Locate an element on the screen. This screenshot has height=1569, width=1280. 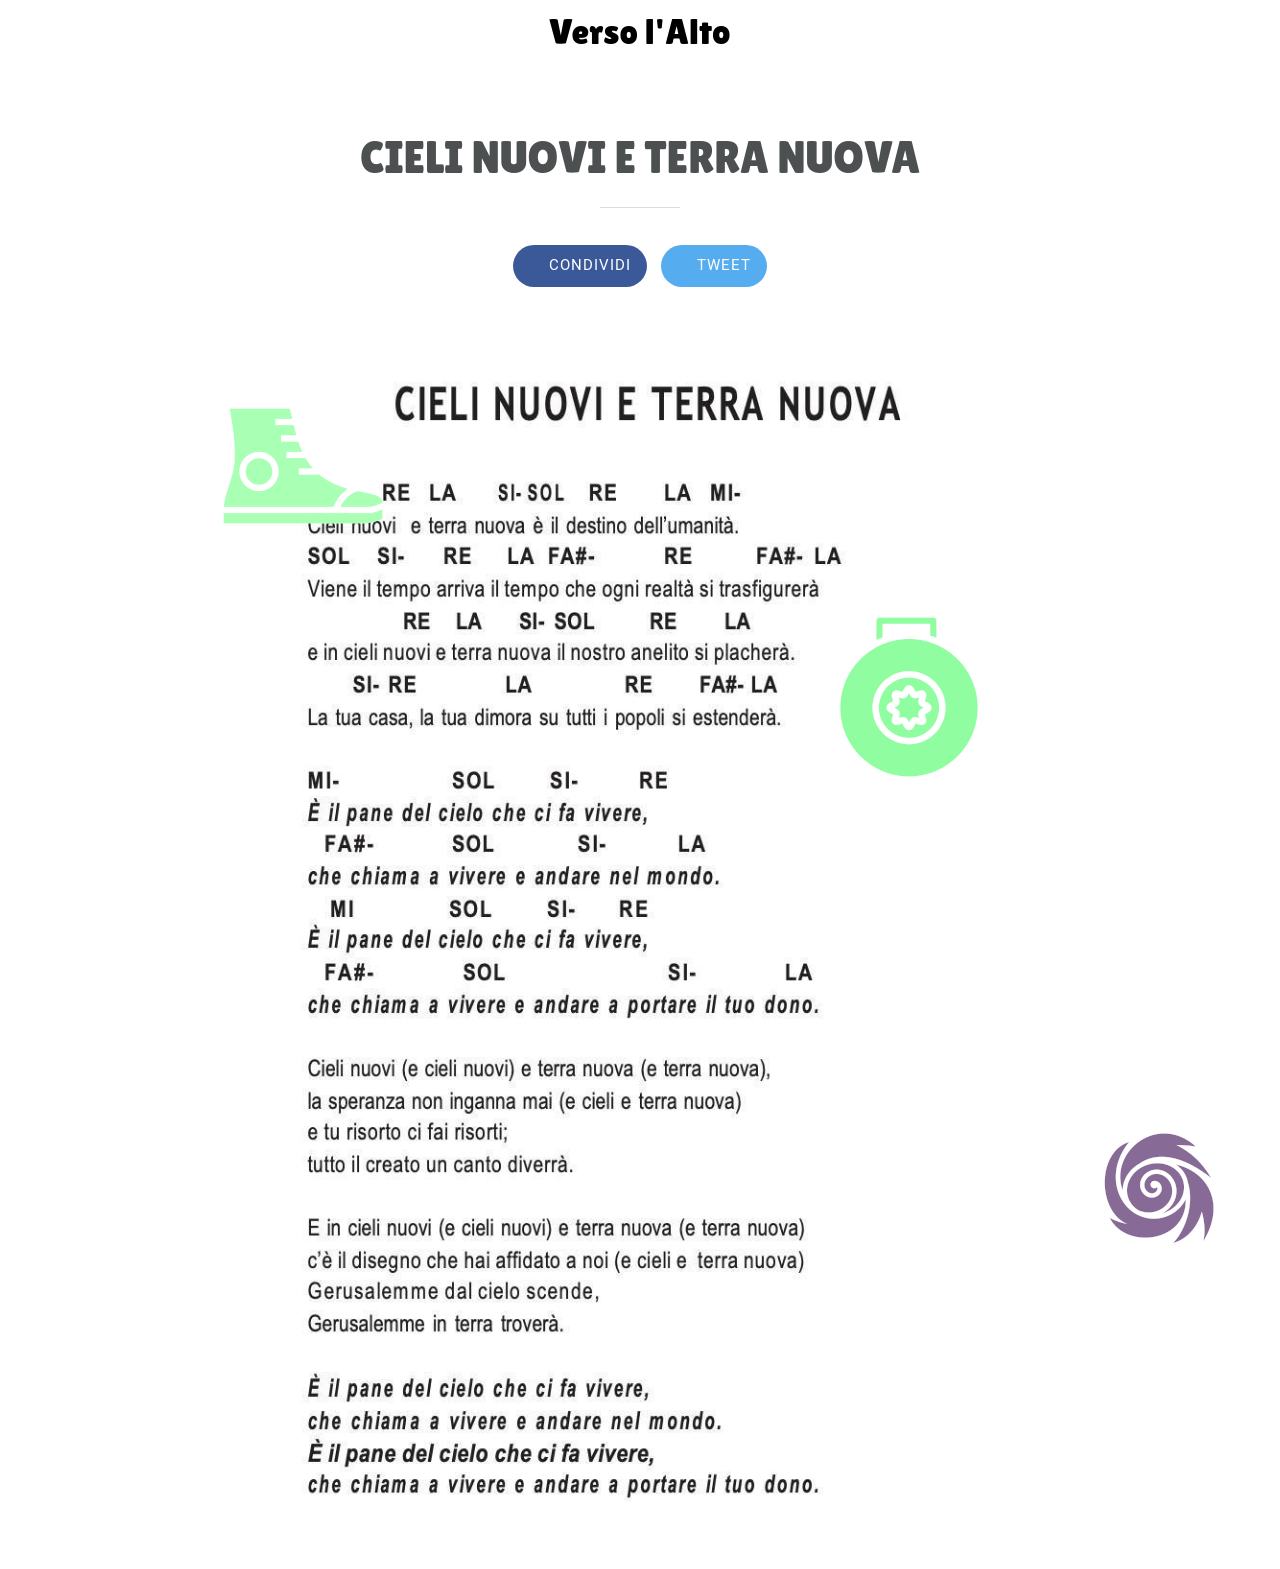
browse footwear or shoe products is located at coordinates (303, 466).